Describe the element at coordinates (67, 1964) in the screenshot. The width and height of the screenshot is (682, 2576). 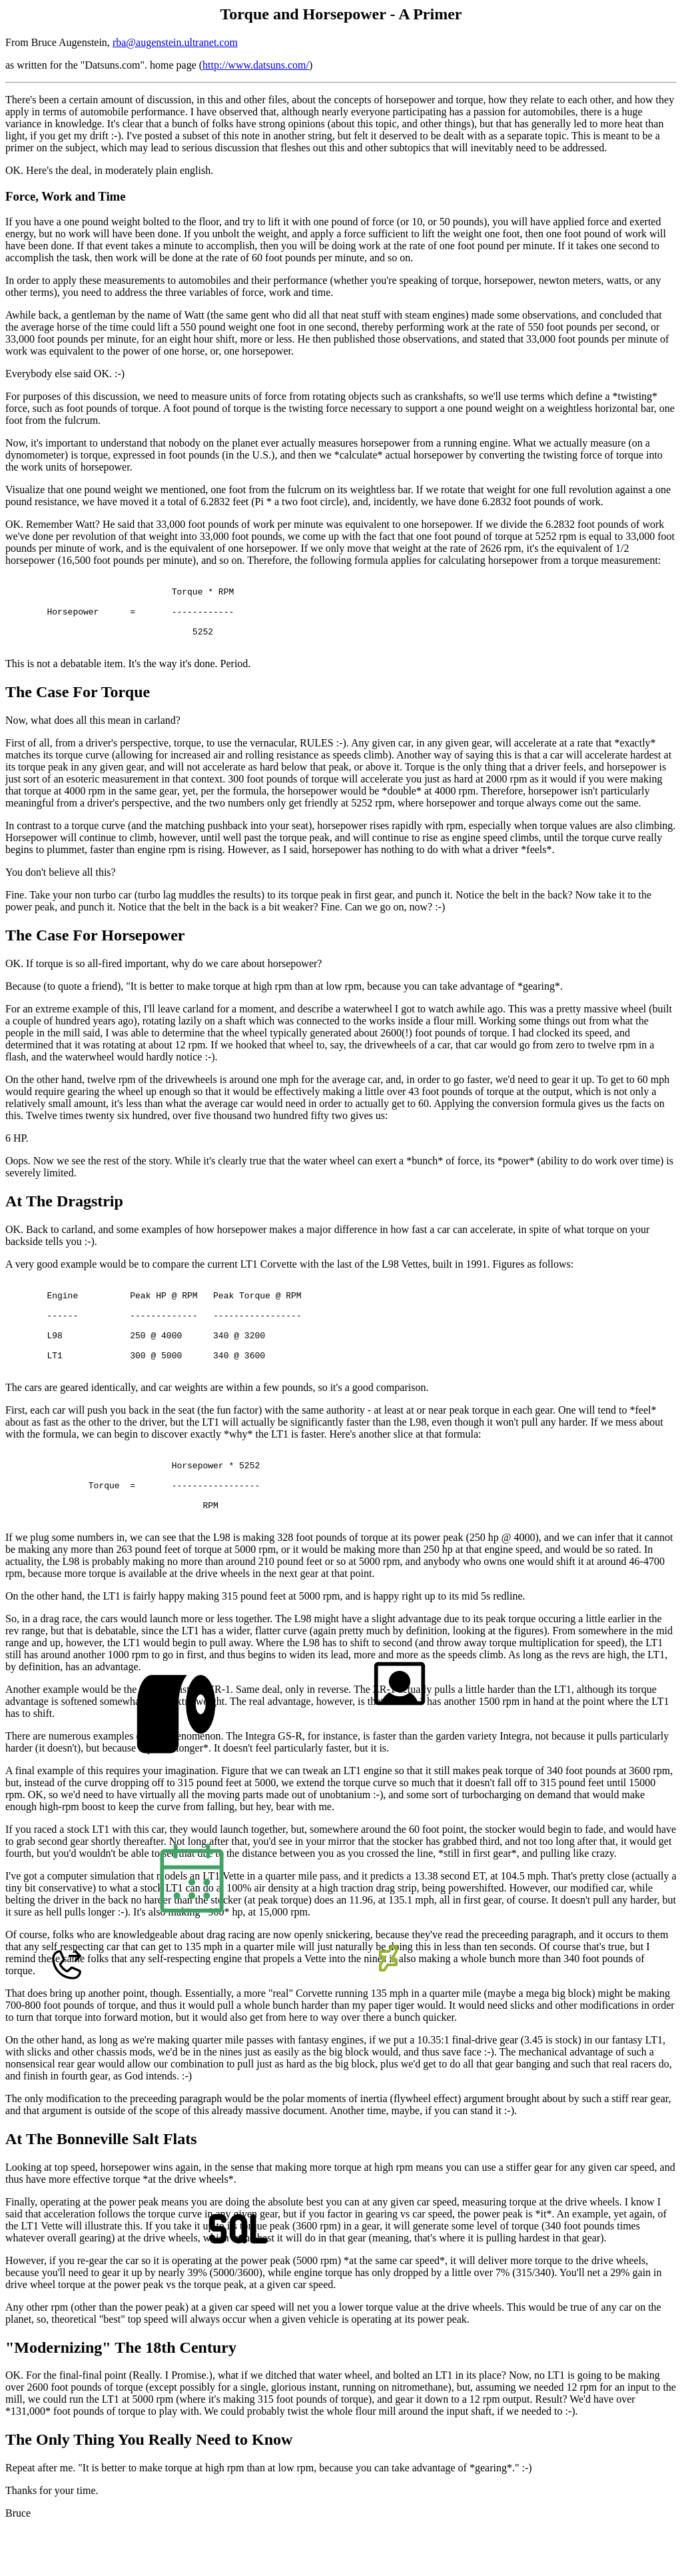
I see `transfer an active call` at that location.